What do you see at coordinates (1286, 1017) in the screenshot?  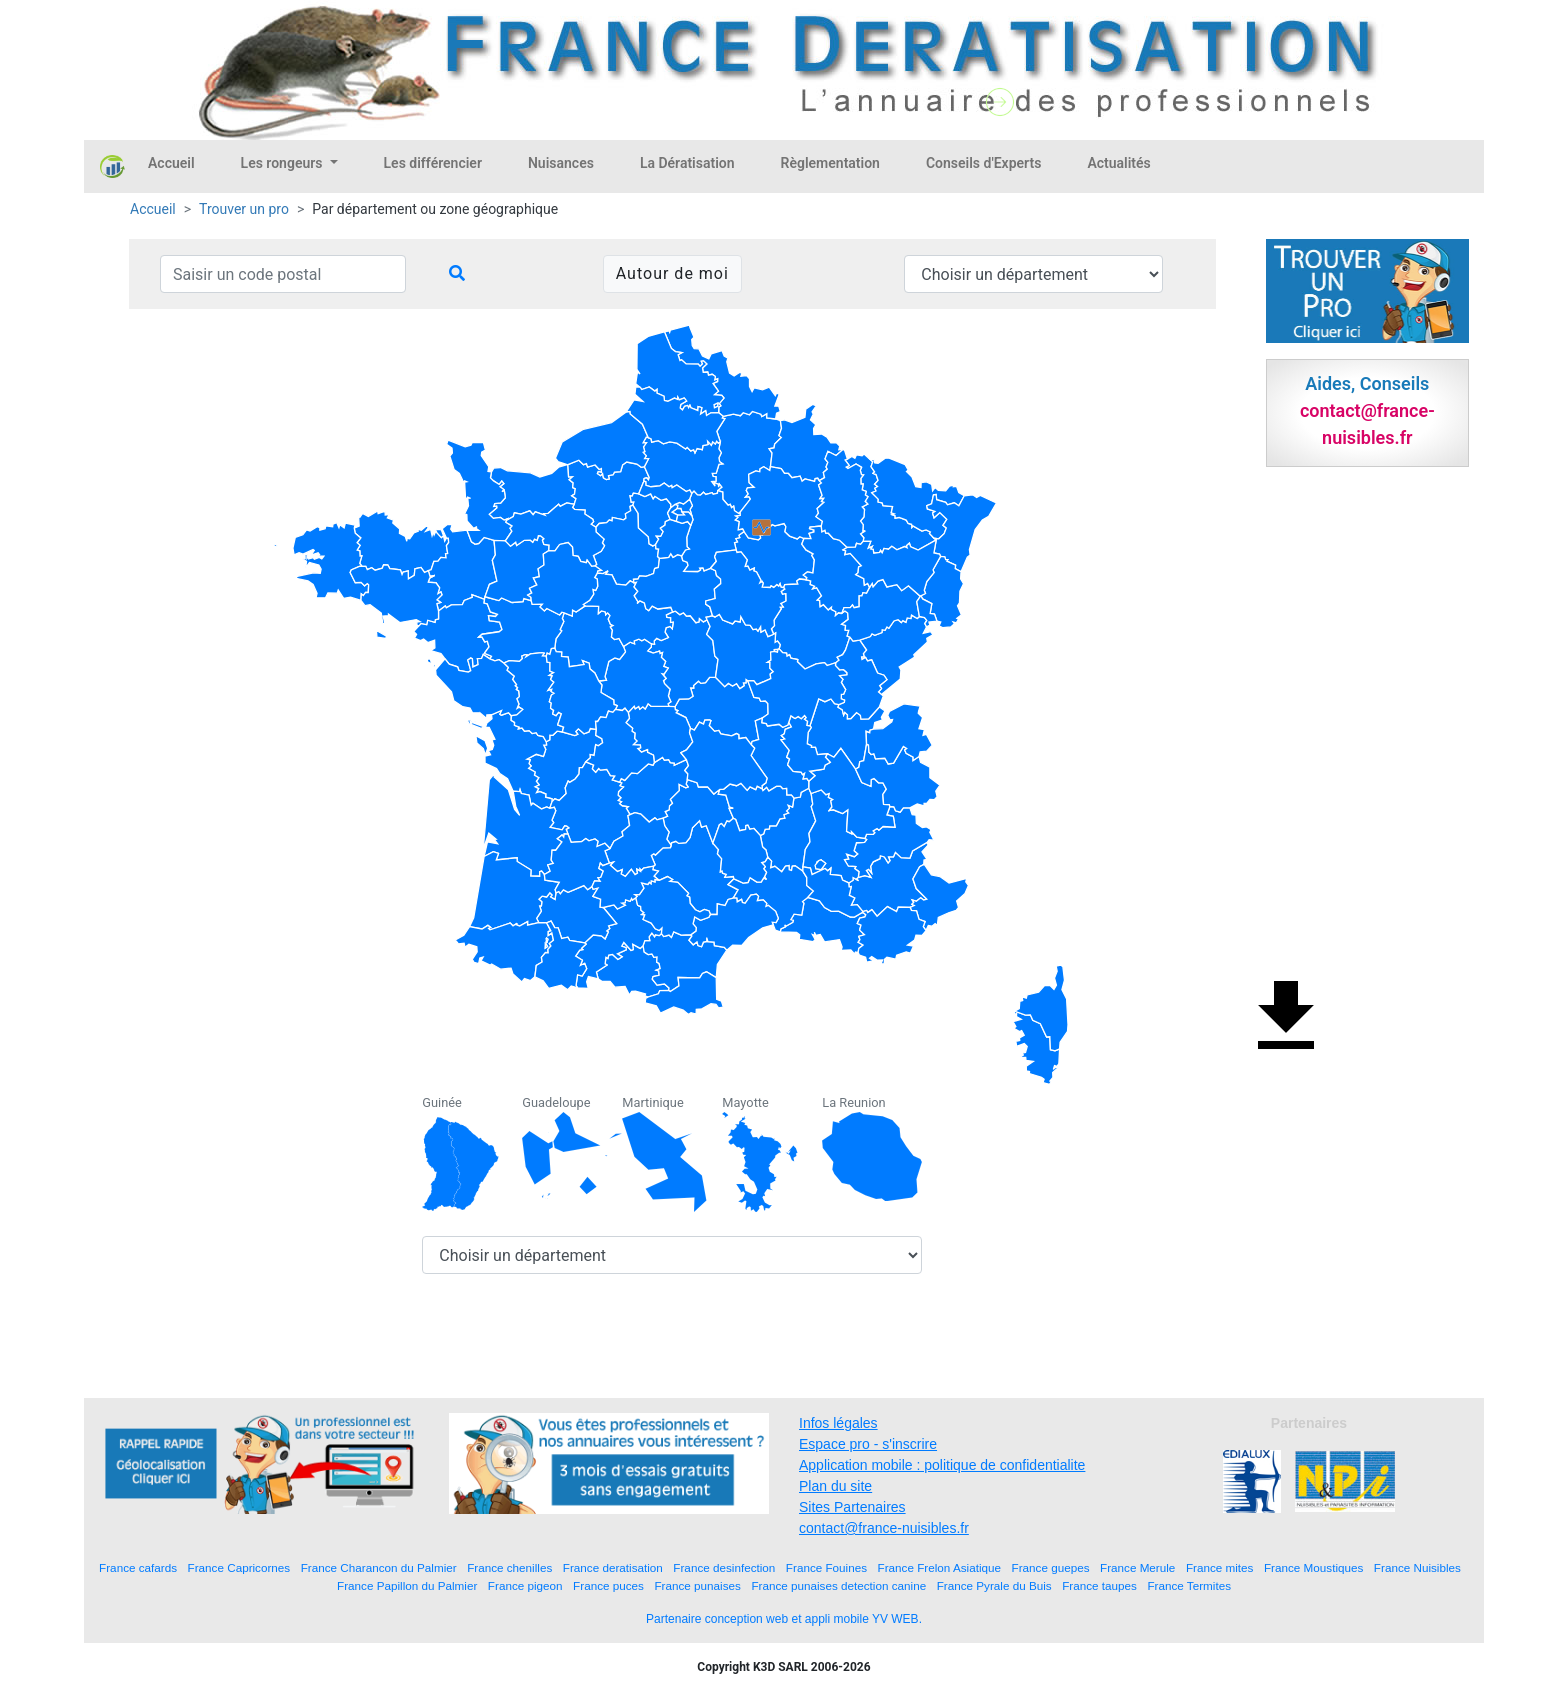 I see `download a file or document` at bounding box center [1286, 1017].